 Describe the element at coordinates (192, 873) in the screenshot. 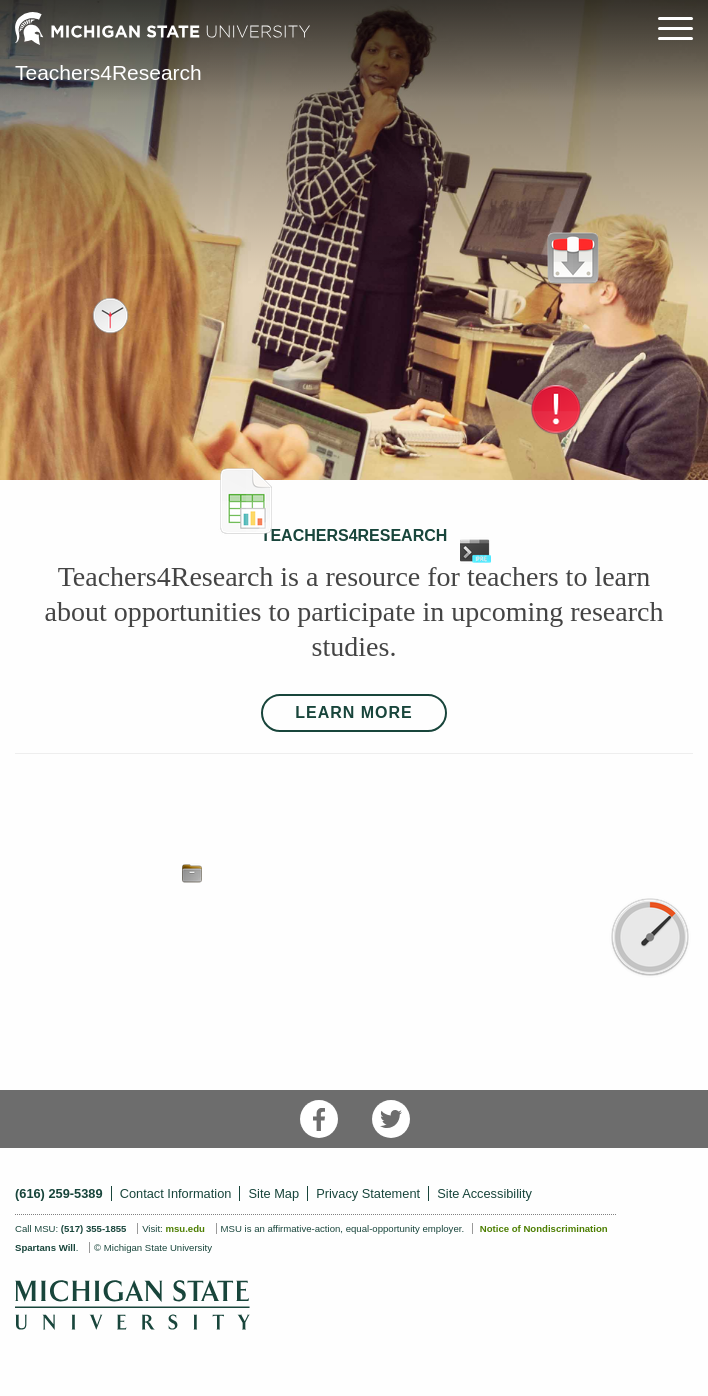

I see `open the file manager application` at that location.